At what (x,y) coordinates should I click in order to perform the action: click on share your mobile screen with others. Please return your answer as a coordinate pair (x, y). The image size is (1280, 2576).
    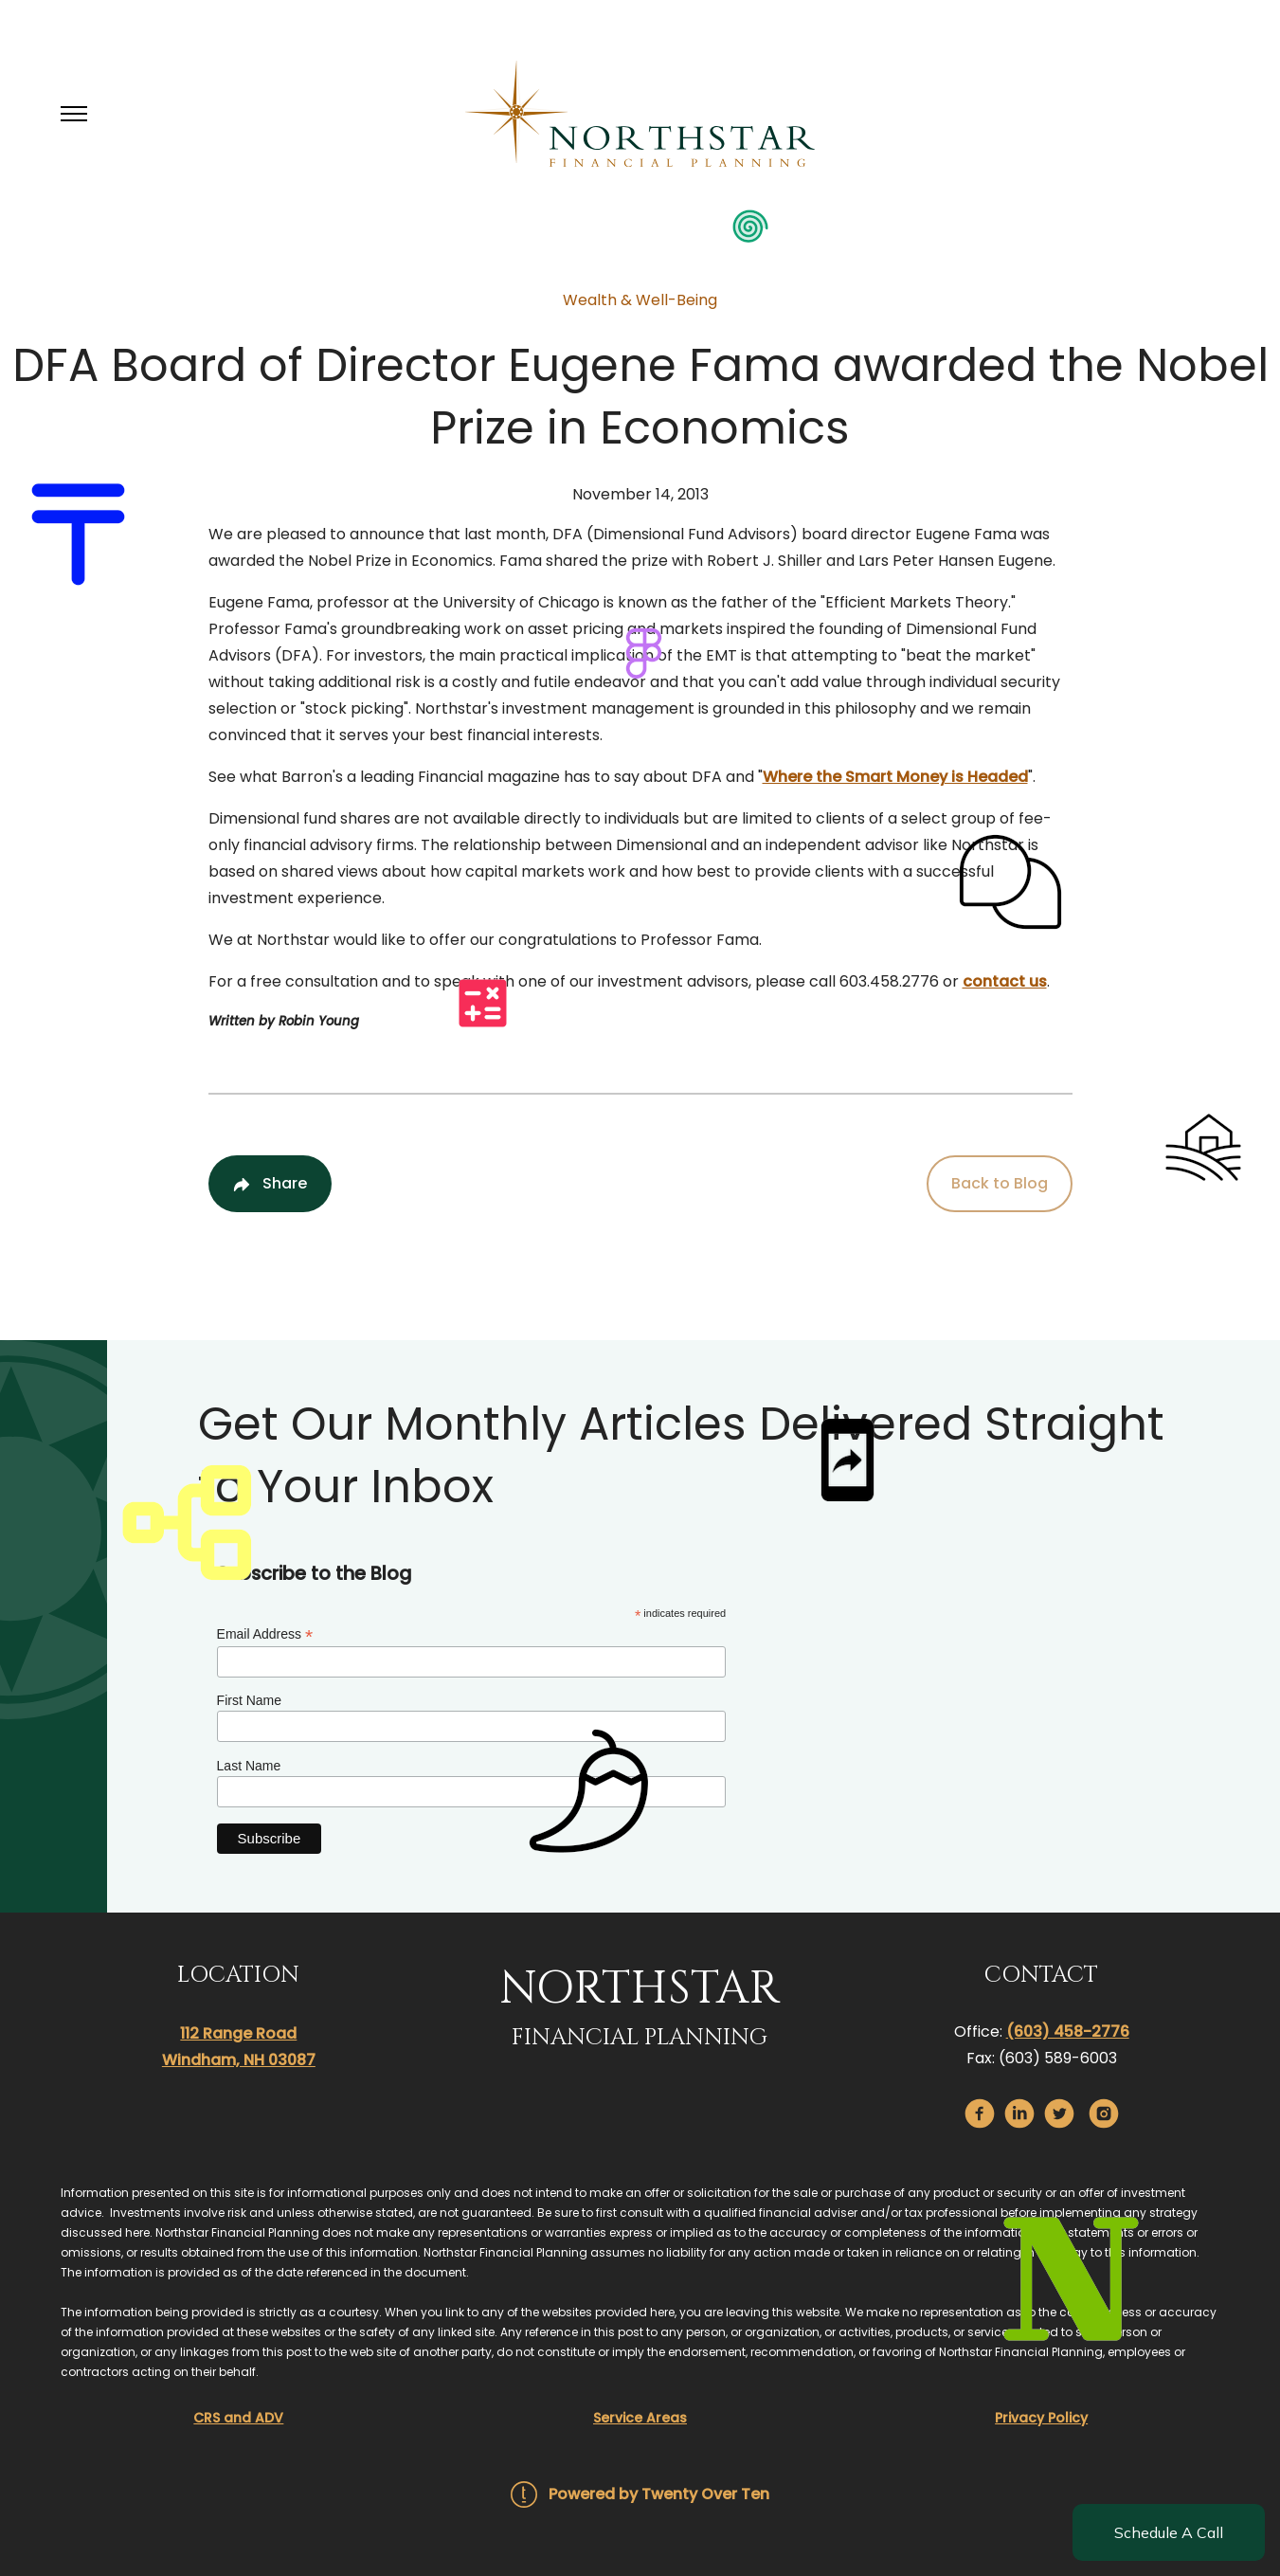
    Looking at the image, I should click on (847, 1460).